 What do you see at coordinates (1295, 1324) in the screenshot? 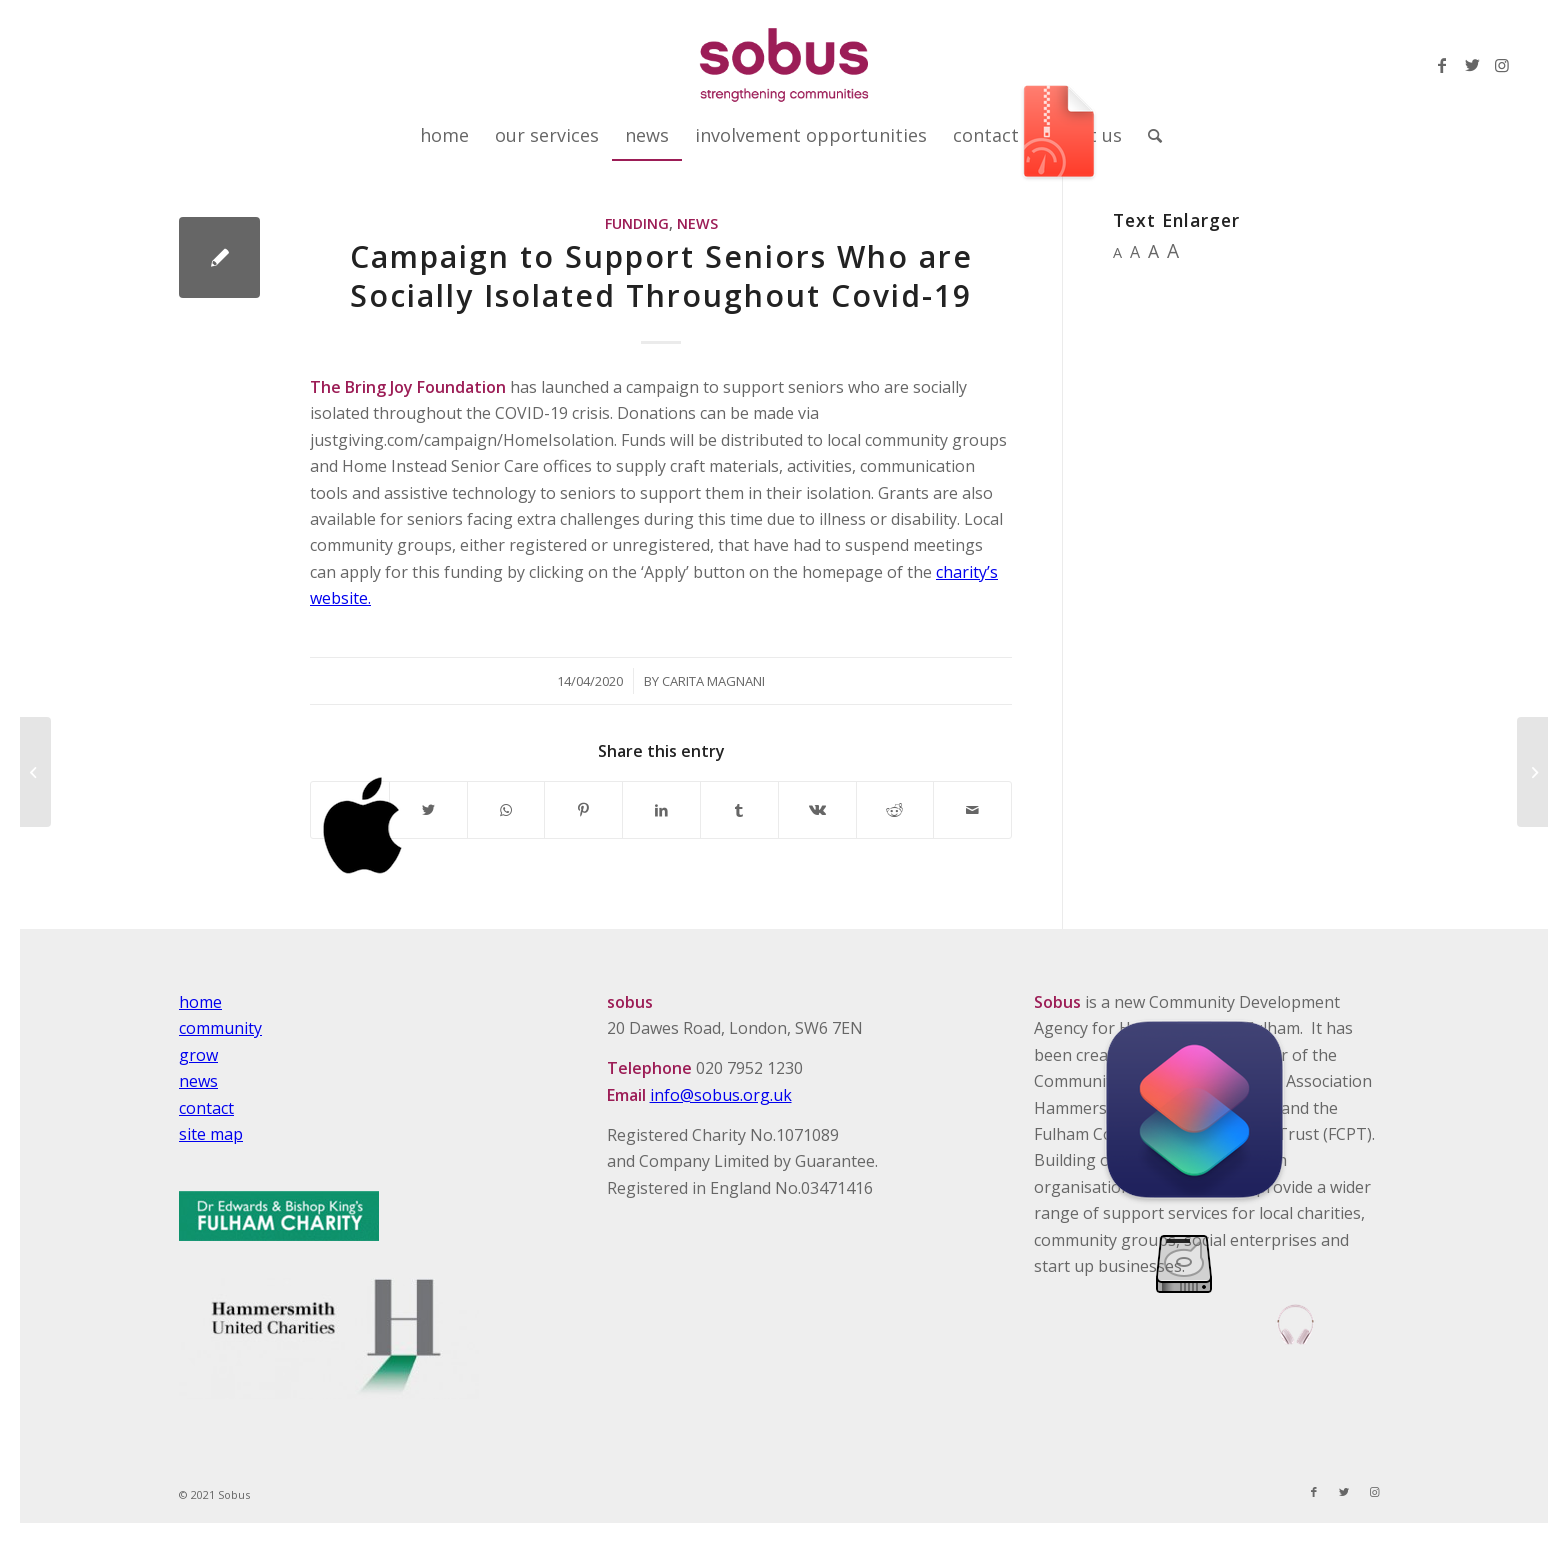
I see `bluetooth headphones connected` at bounding box center [1295, 1324].